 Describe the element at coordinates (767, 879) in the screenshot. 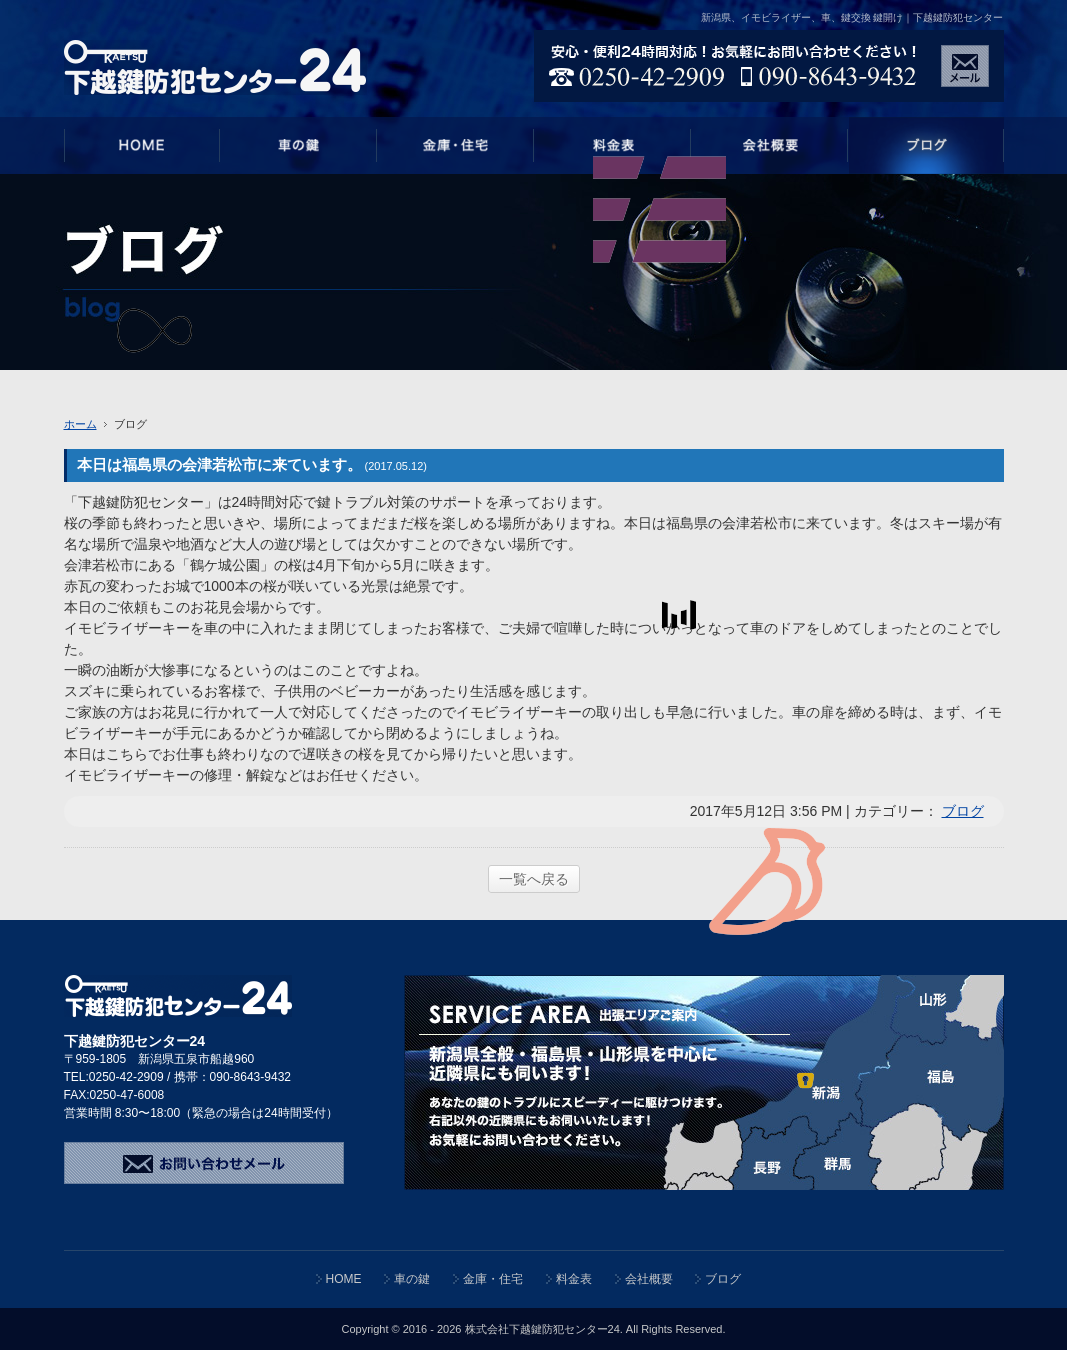

I see `open yuque documentation platform` at that location.